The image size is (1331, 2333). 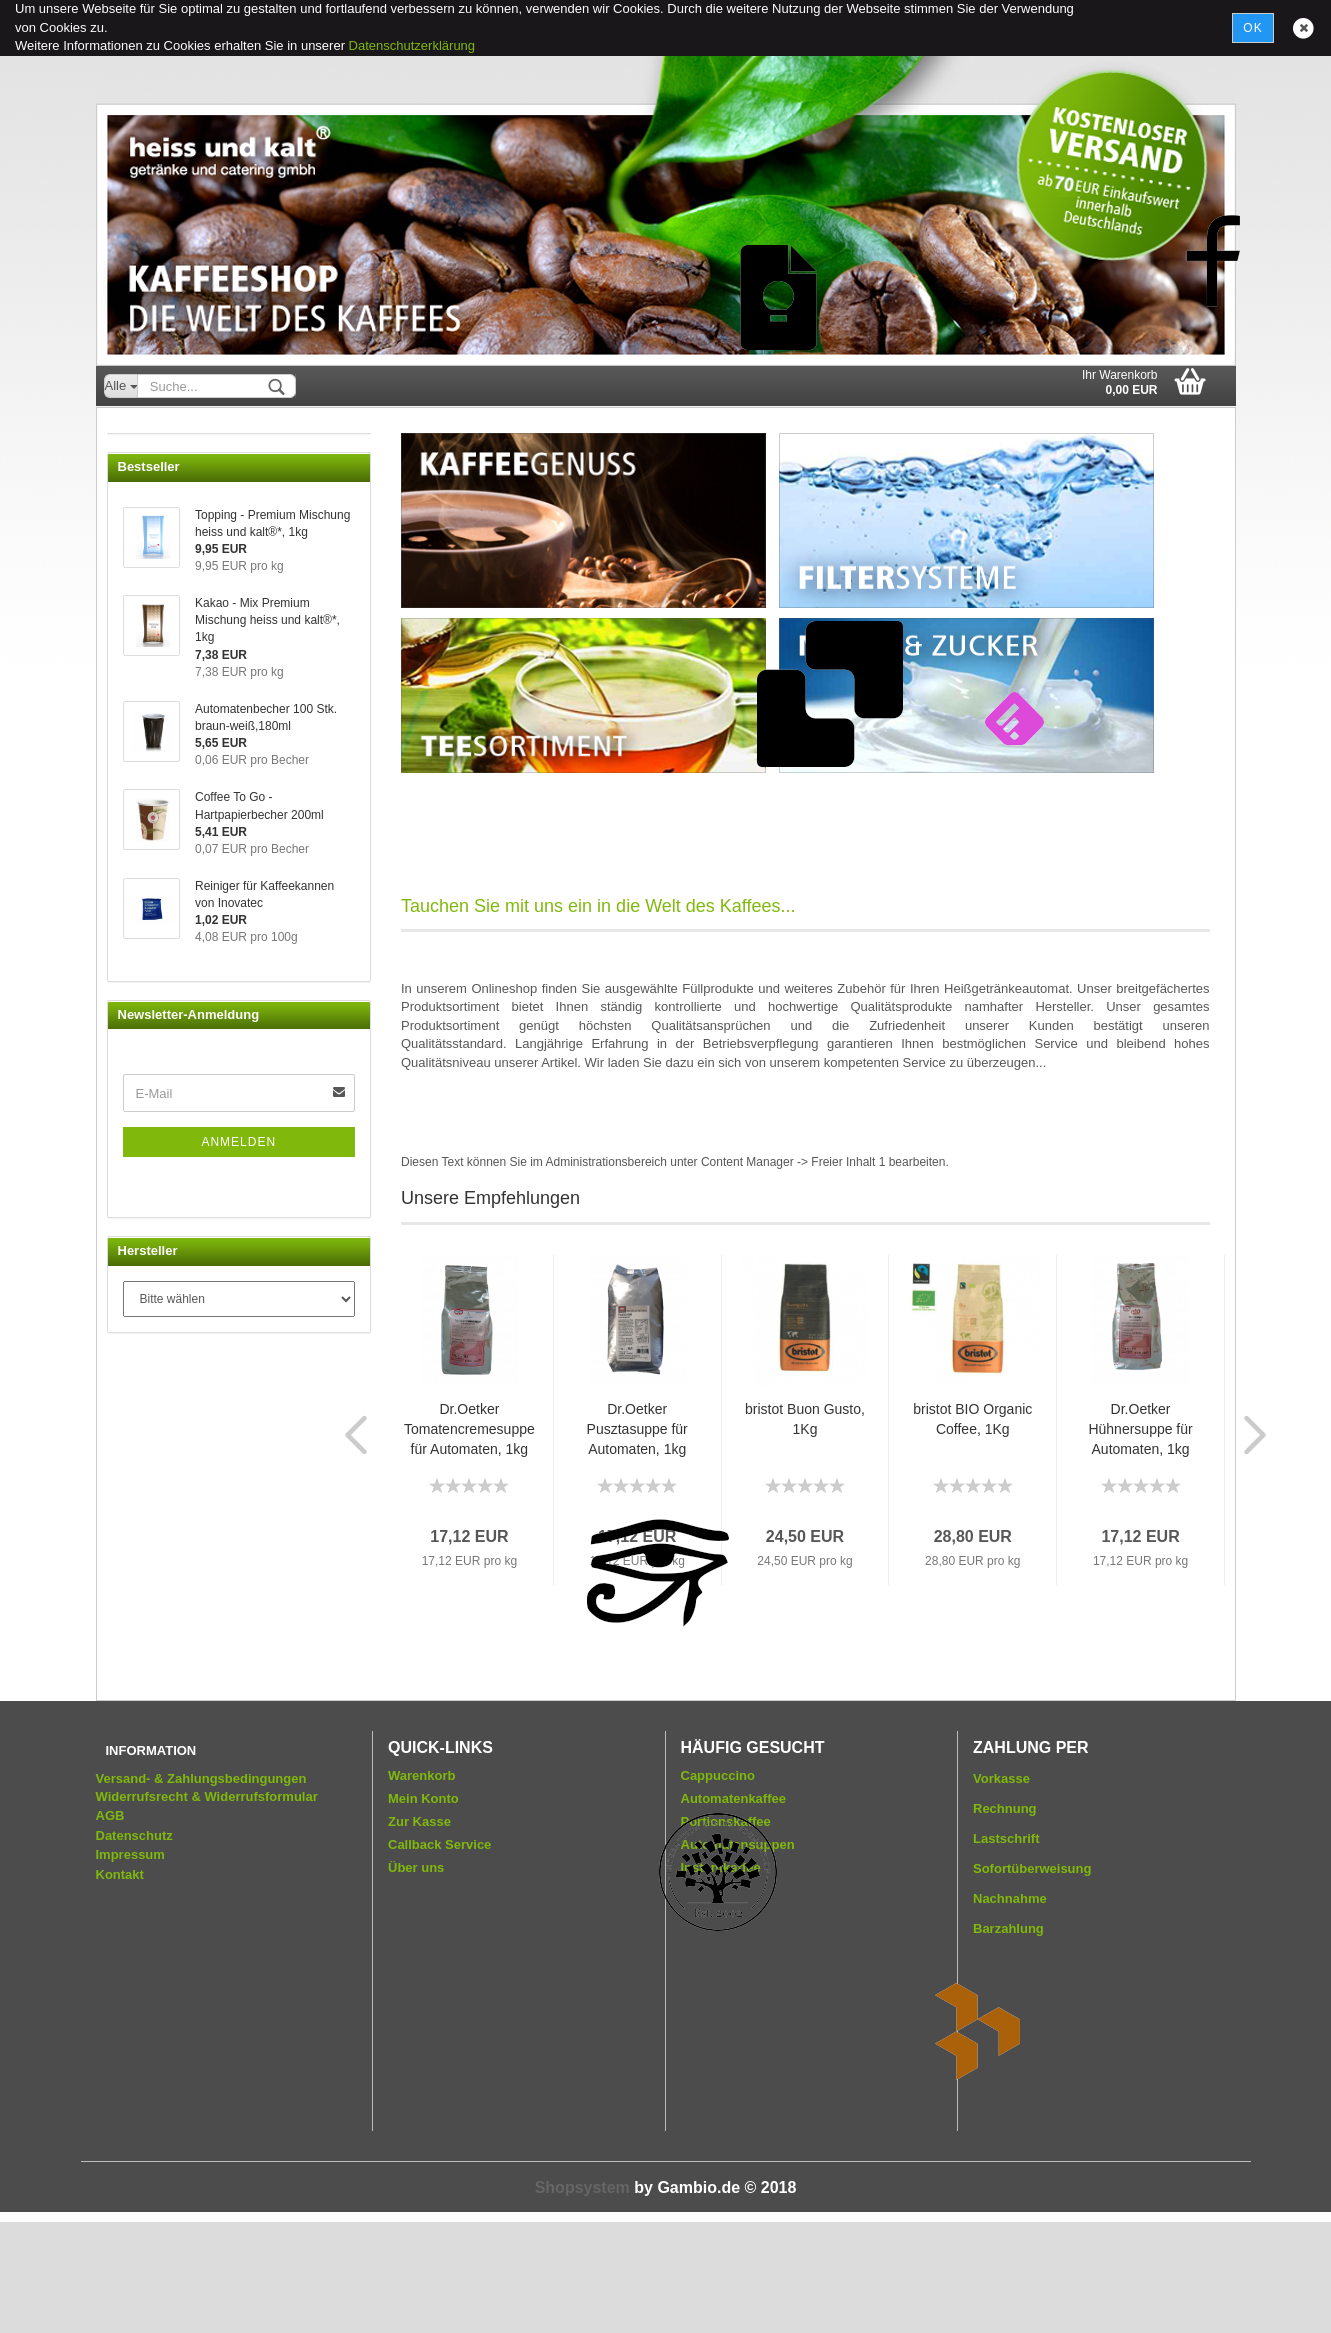 What do you see at coordinates (1212, 266) in the screenshot?
I see `open Facebook app` at bounding box center [1212, 266].